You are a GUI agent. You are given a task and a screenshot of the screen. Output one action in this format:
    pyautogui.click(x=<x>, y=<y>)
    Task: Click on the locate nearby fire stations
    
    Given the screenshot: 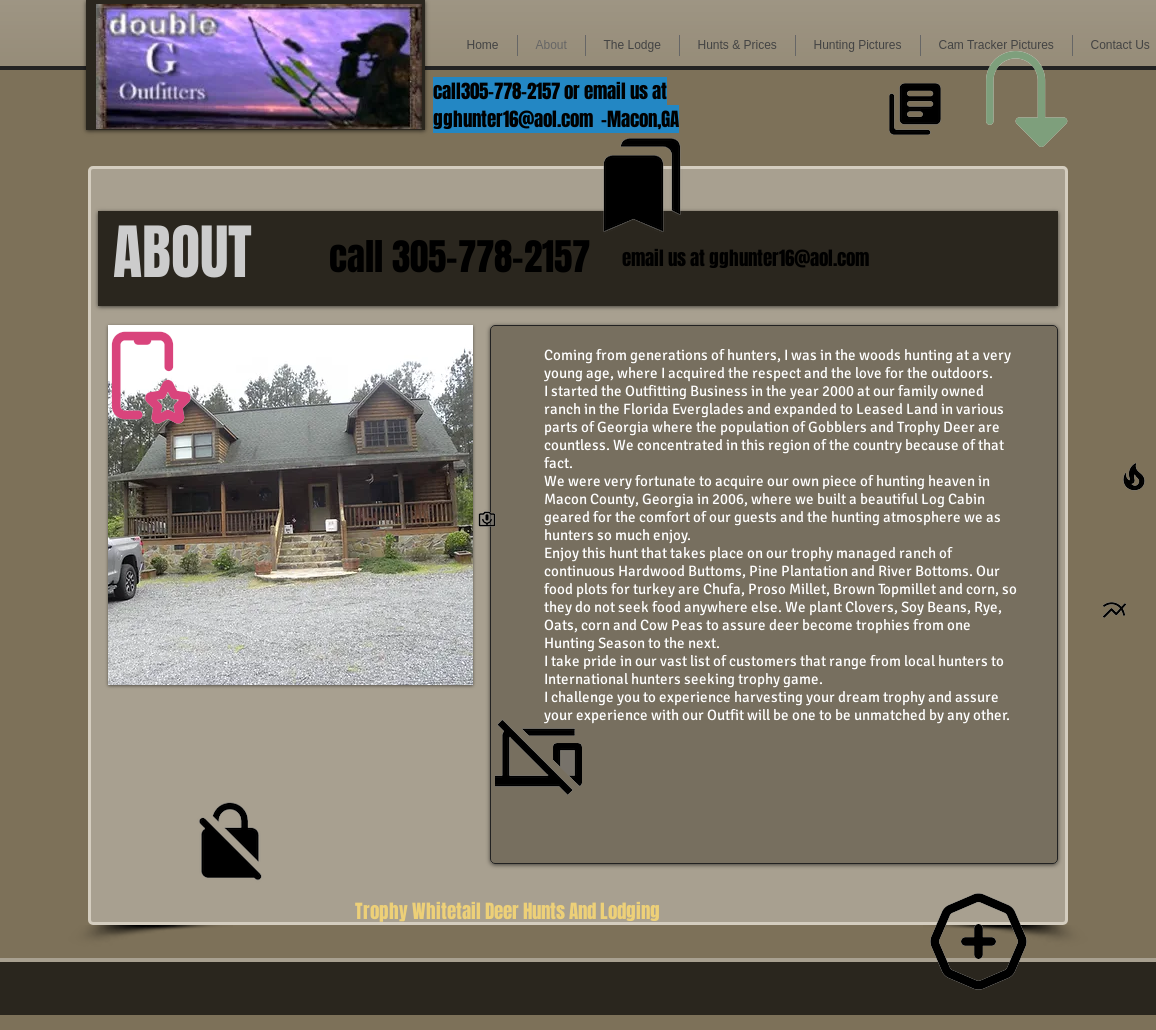 What is the action you would take?
    pyautogui.click(x=1134, y=477)
    